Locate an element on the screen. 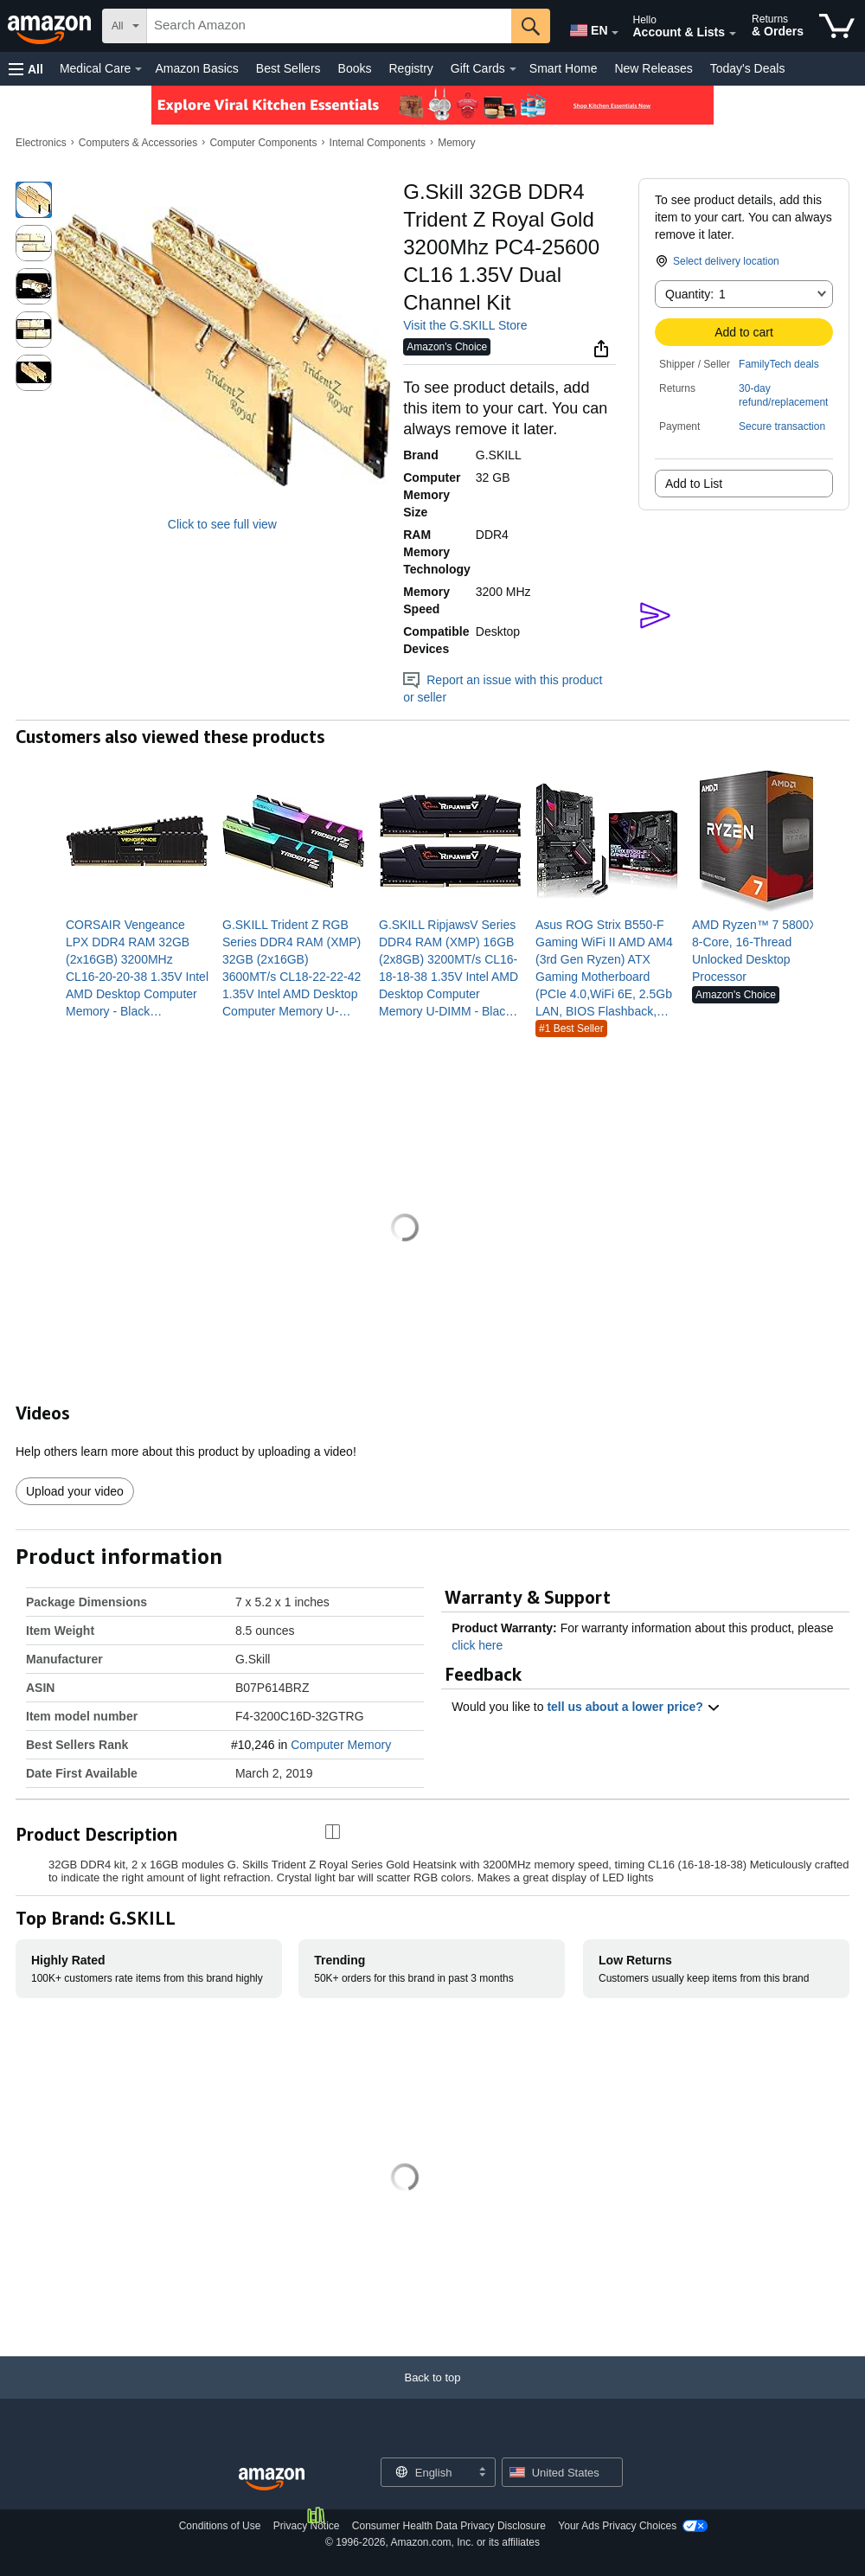 The image size is (865, 2576). send a message or email is located at coordinates (655, 615).